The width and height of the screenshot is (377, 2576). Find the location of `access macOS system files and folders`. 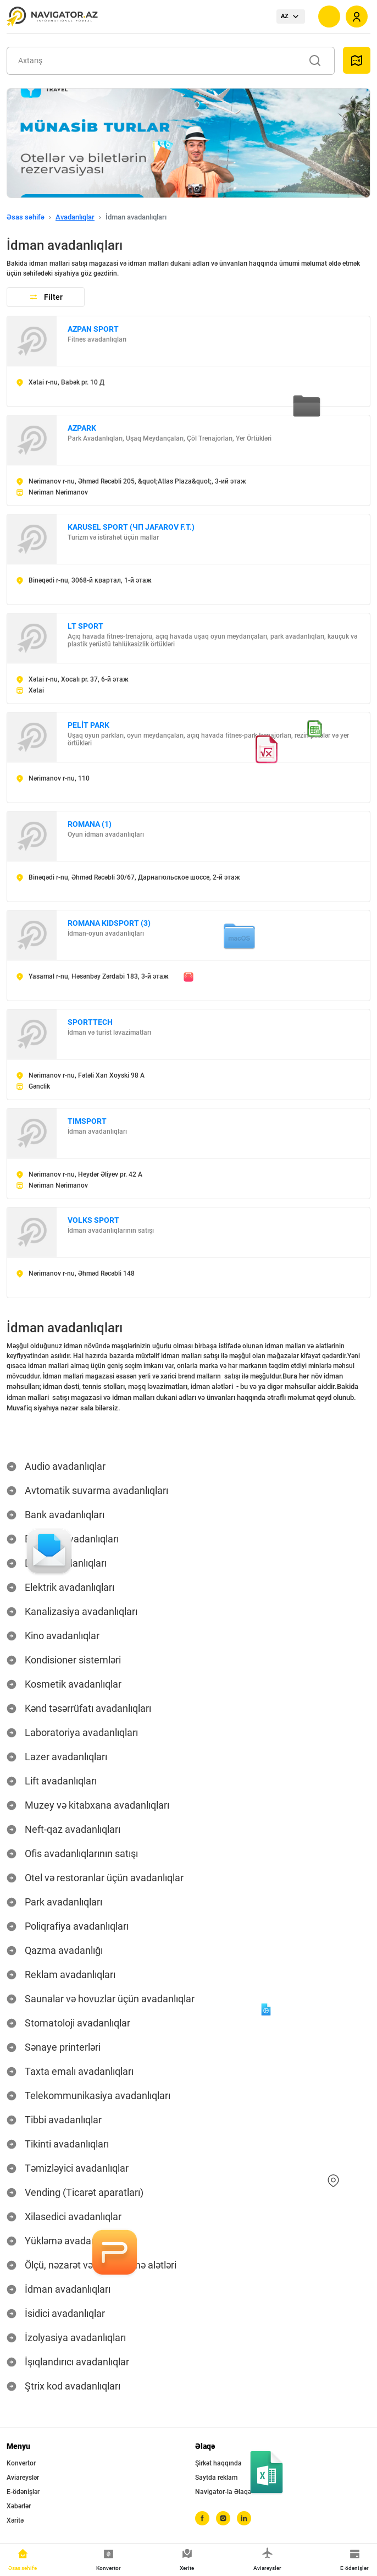

access macOS system files and folders is located at coordinates (239, 936).